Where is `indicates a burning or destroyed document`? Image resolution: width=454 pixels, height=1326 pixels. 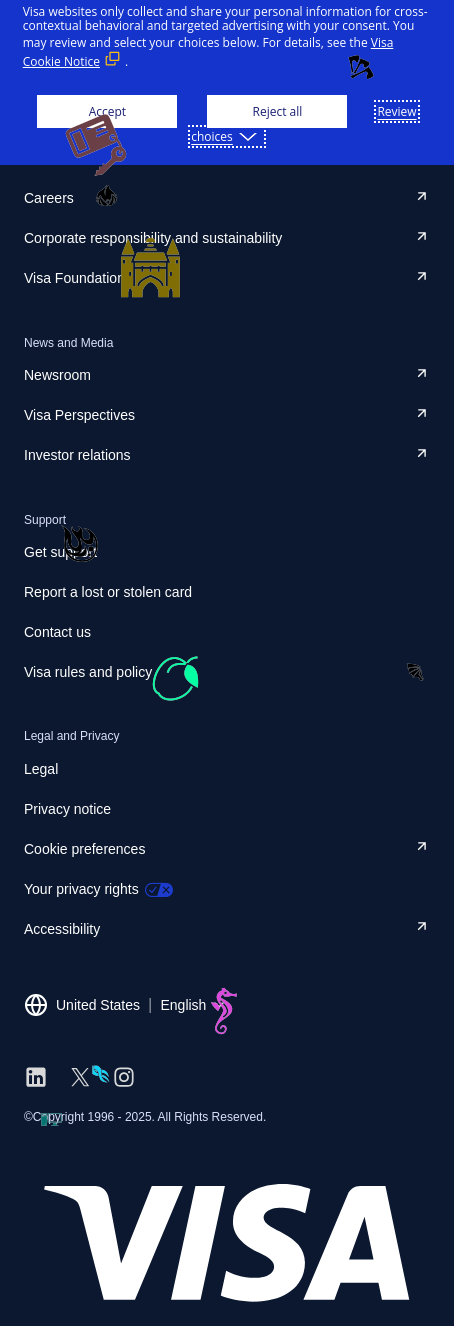 indicates a burning or destroyed document is located at coordinates (79, 543).